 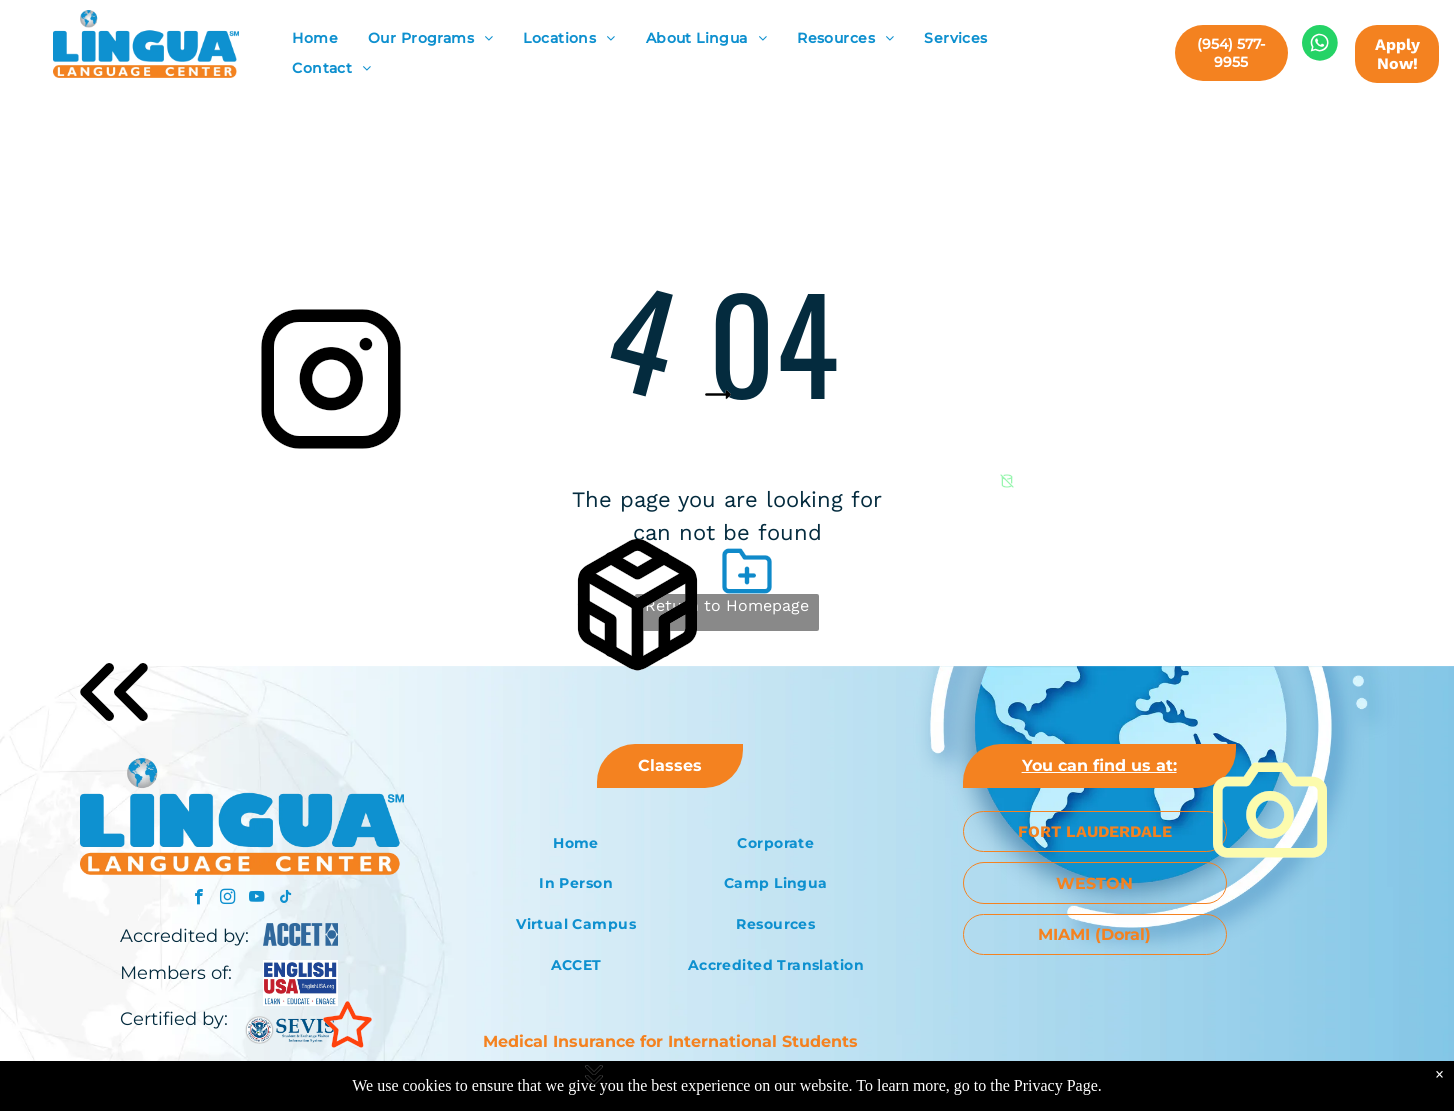 I want to click on create a new folder, so click(x=747, y=571).